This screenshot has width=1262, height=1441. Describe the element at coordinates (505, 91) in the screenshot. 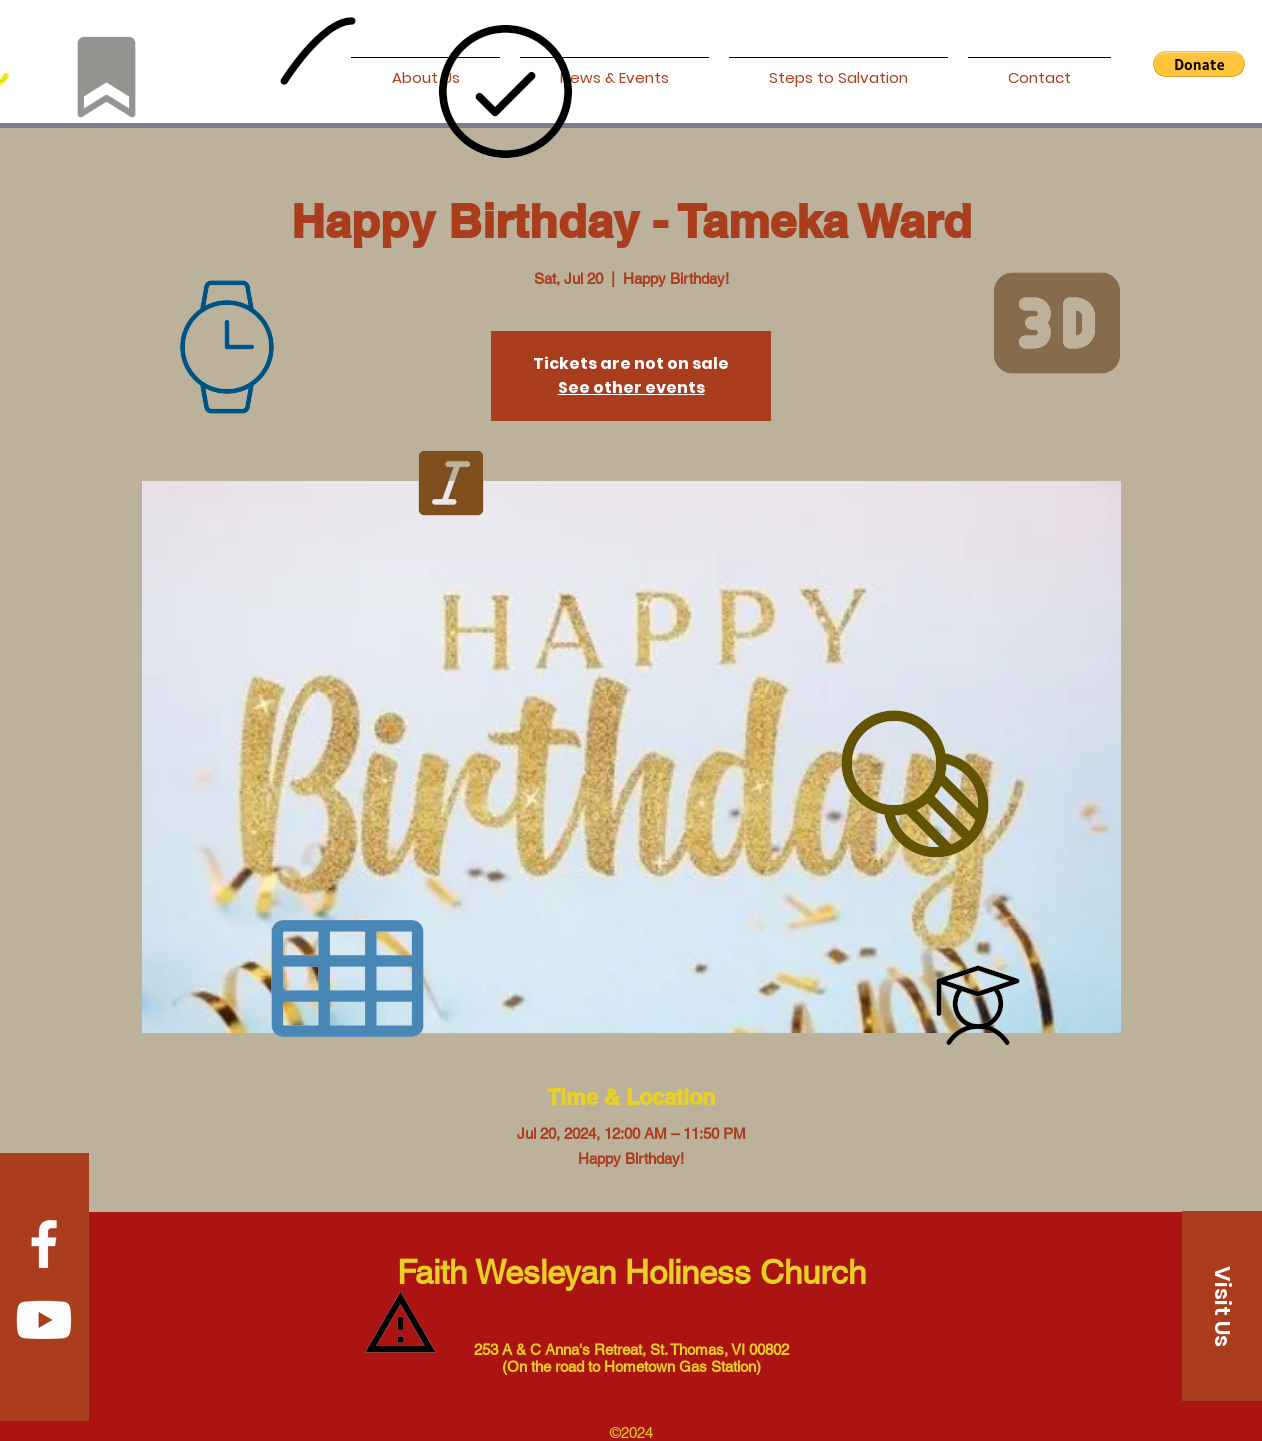

I see `indicates task or action completed successfully` at that location.